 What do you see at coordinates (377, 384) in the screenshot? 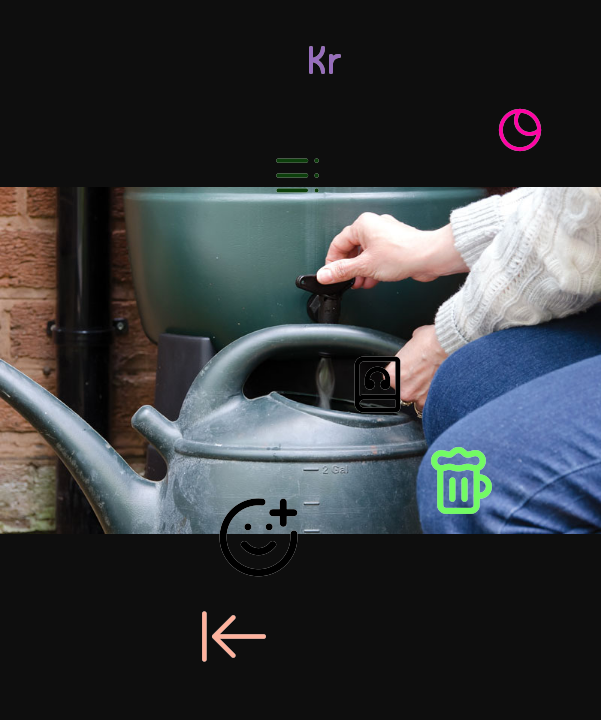
I see `access audiobook library` at bounding box center [377, 384].